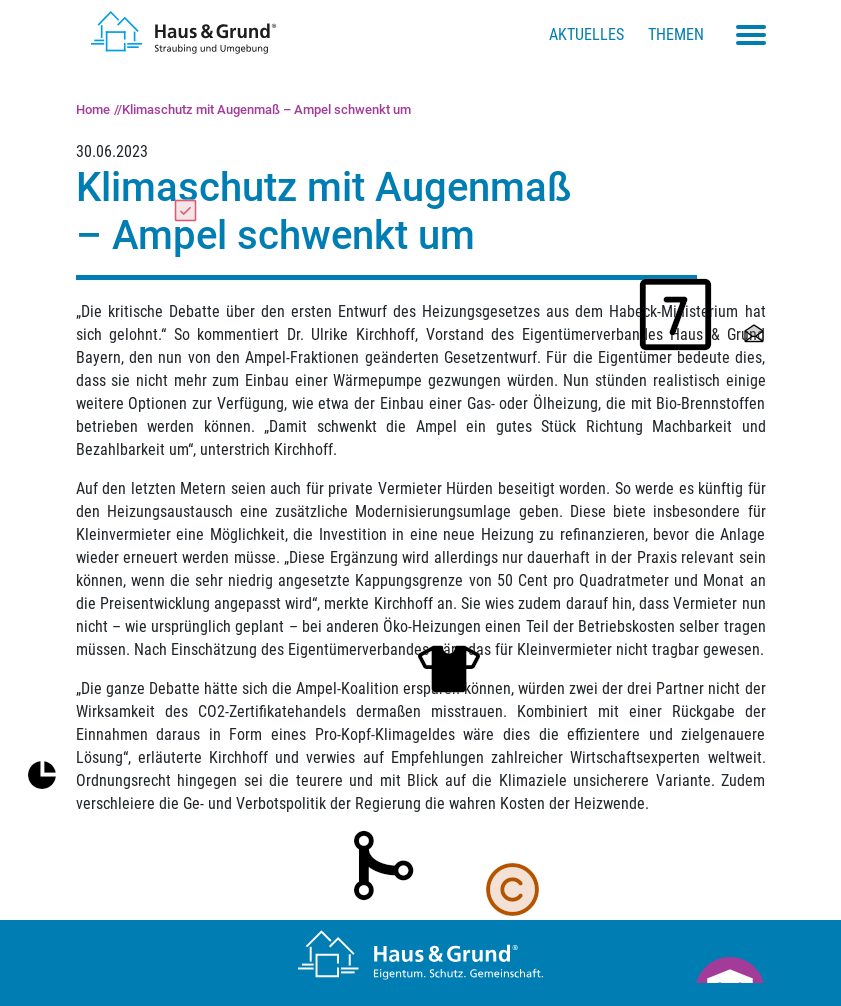 The image size is (841, 1006). What do you see at coordinates (42, 775) in the screenshot?
I see `view data breakdown or statistics` at bounding box center [42, 775].